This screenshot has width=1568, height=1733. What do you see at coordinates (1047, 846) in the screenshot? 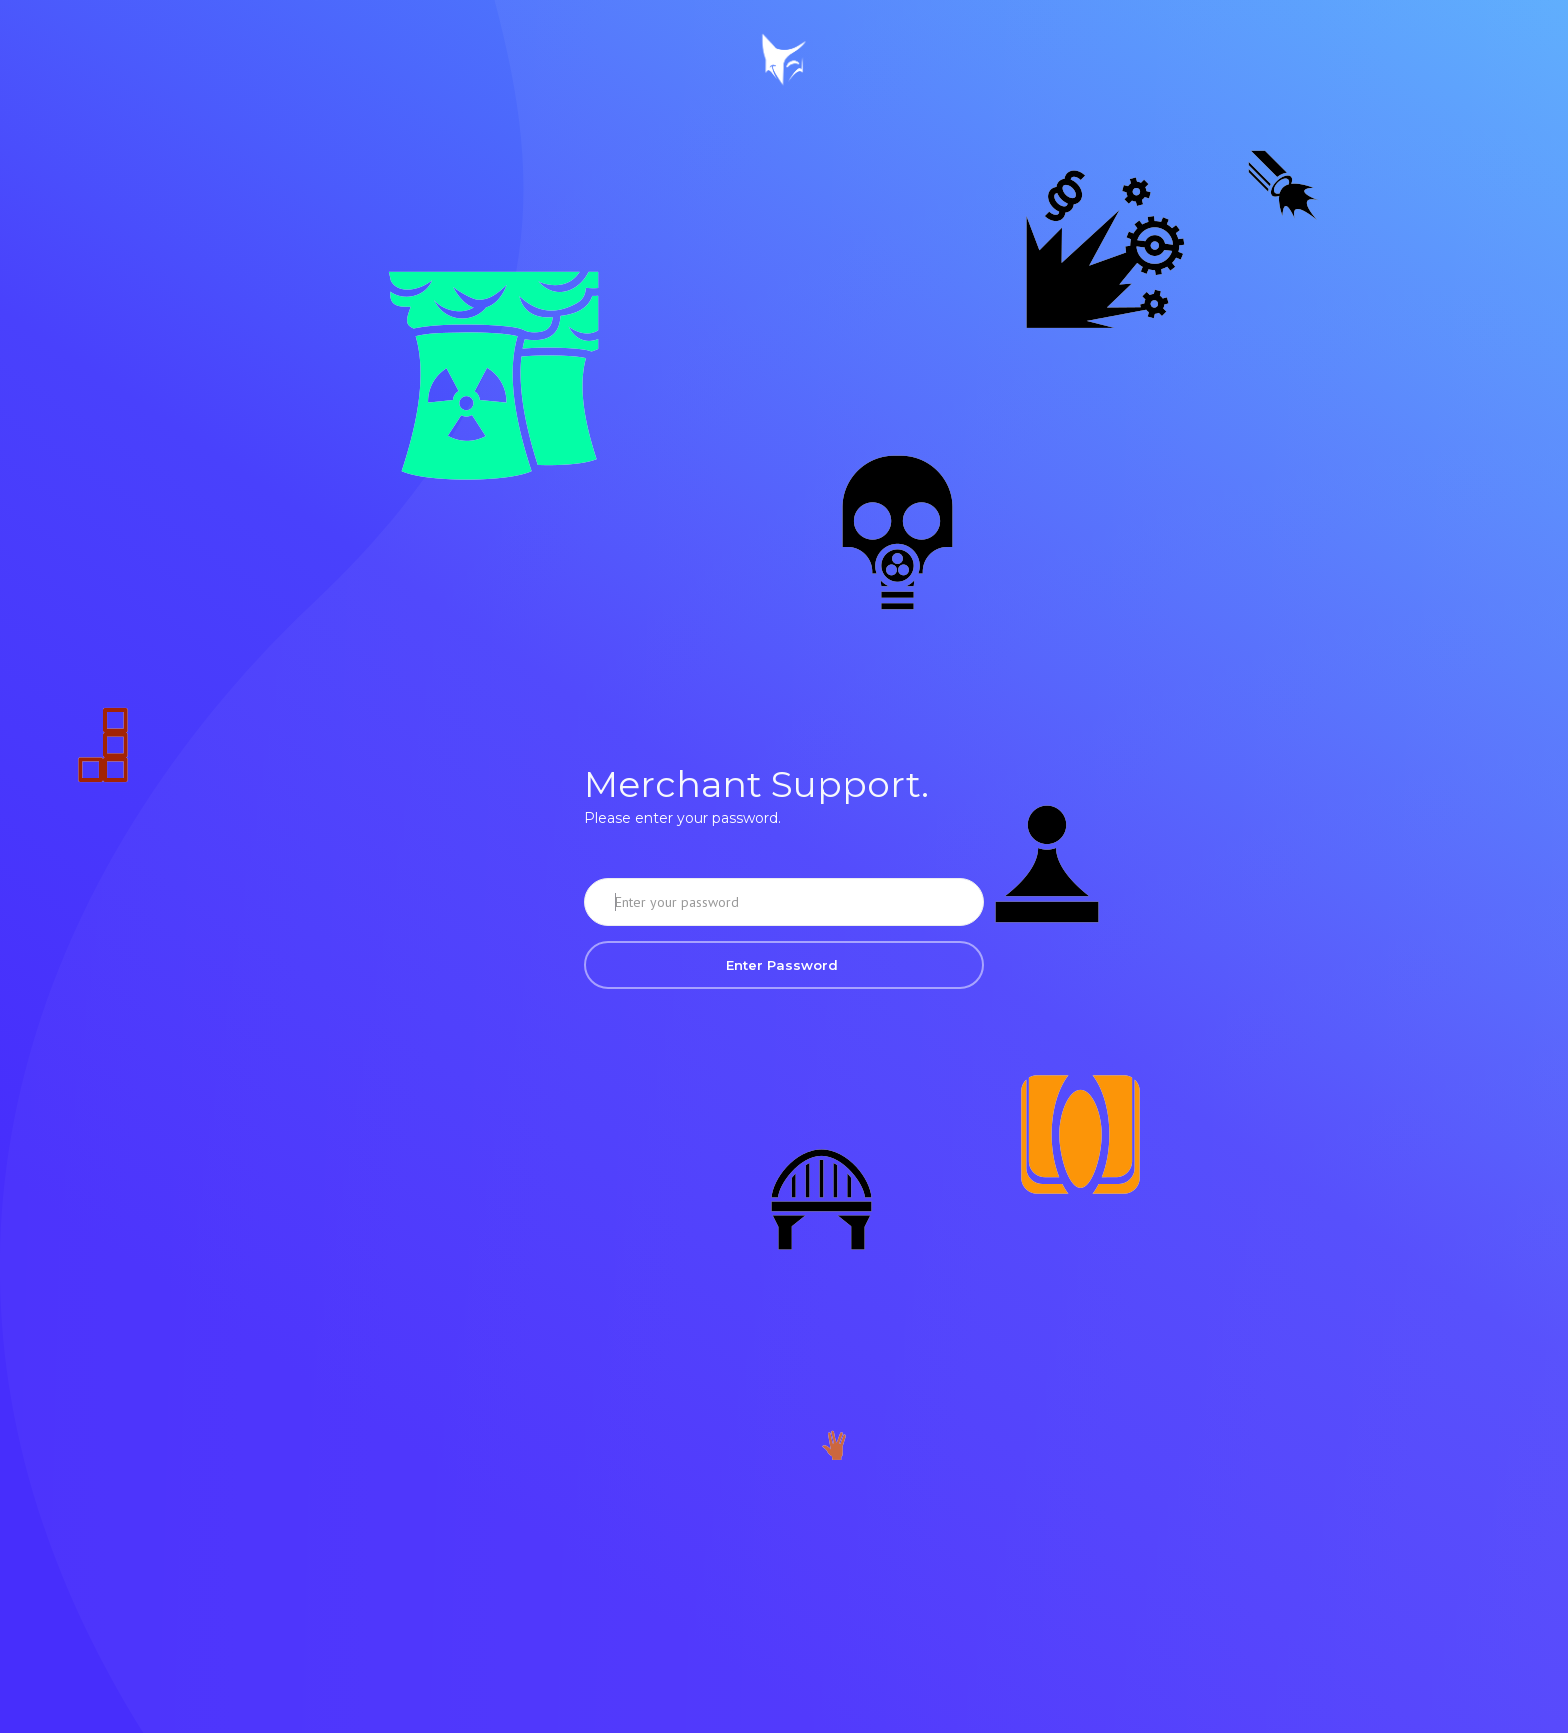
I see `play chess or start a chess game` at bounding box center [1047, 846].